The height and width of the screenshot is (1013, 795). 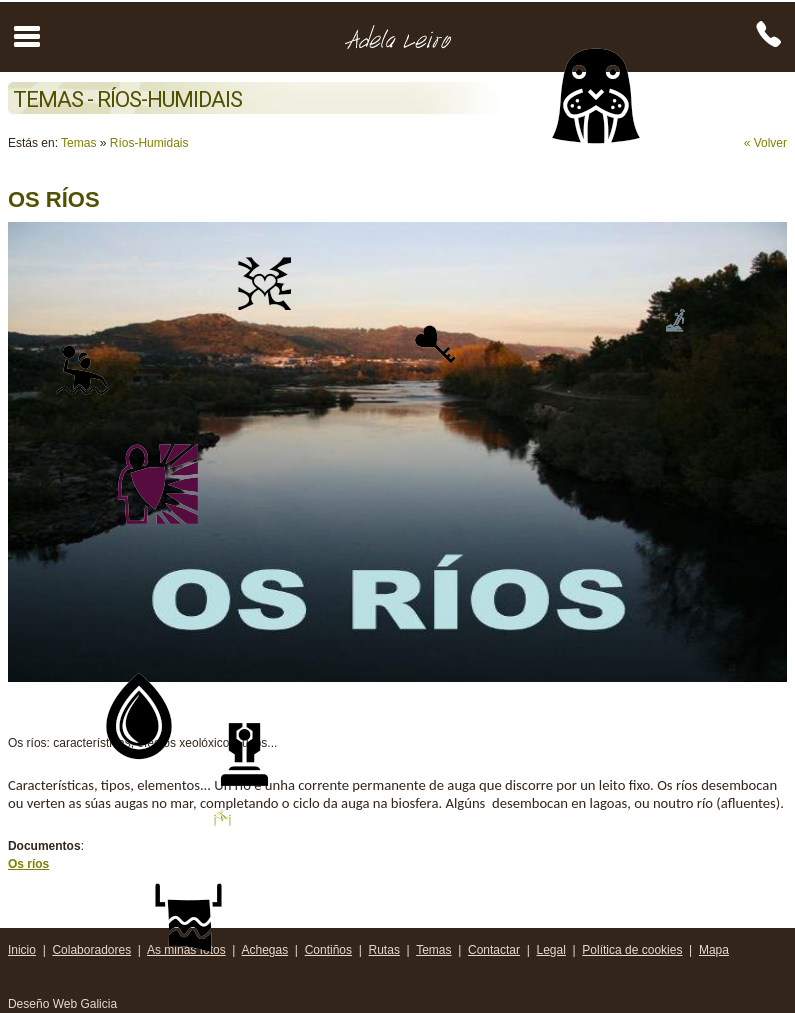 What do you see at coordinates (139, 716) in the screenshot?
I see `indicates a topaz gem or jewel resource in-game` at bounding box center [139, 716].